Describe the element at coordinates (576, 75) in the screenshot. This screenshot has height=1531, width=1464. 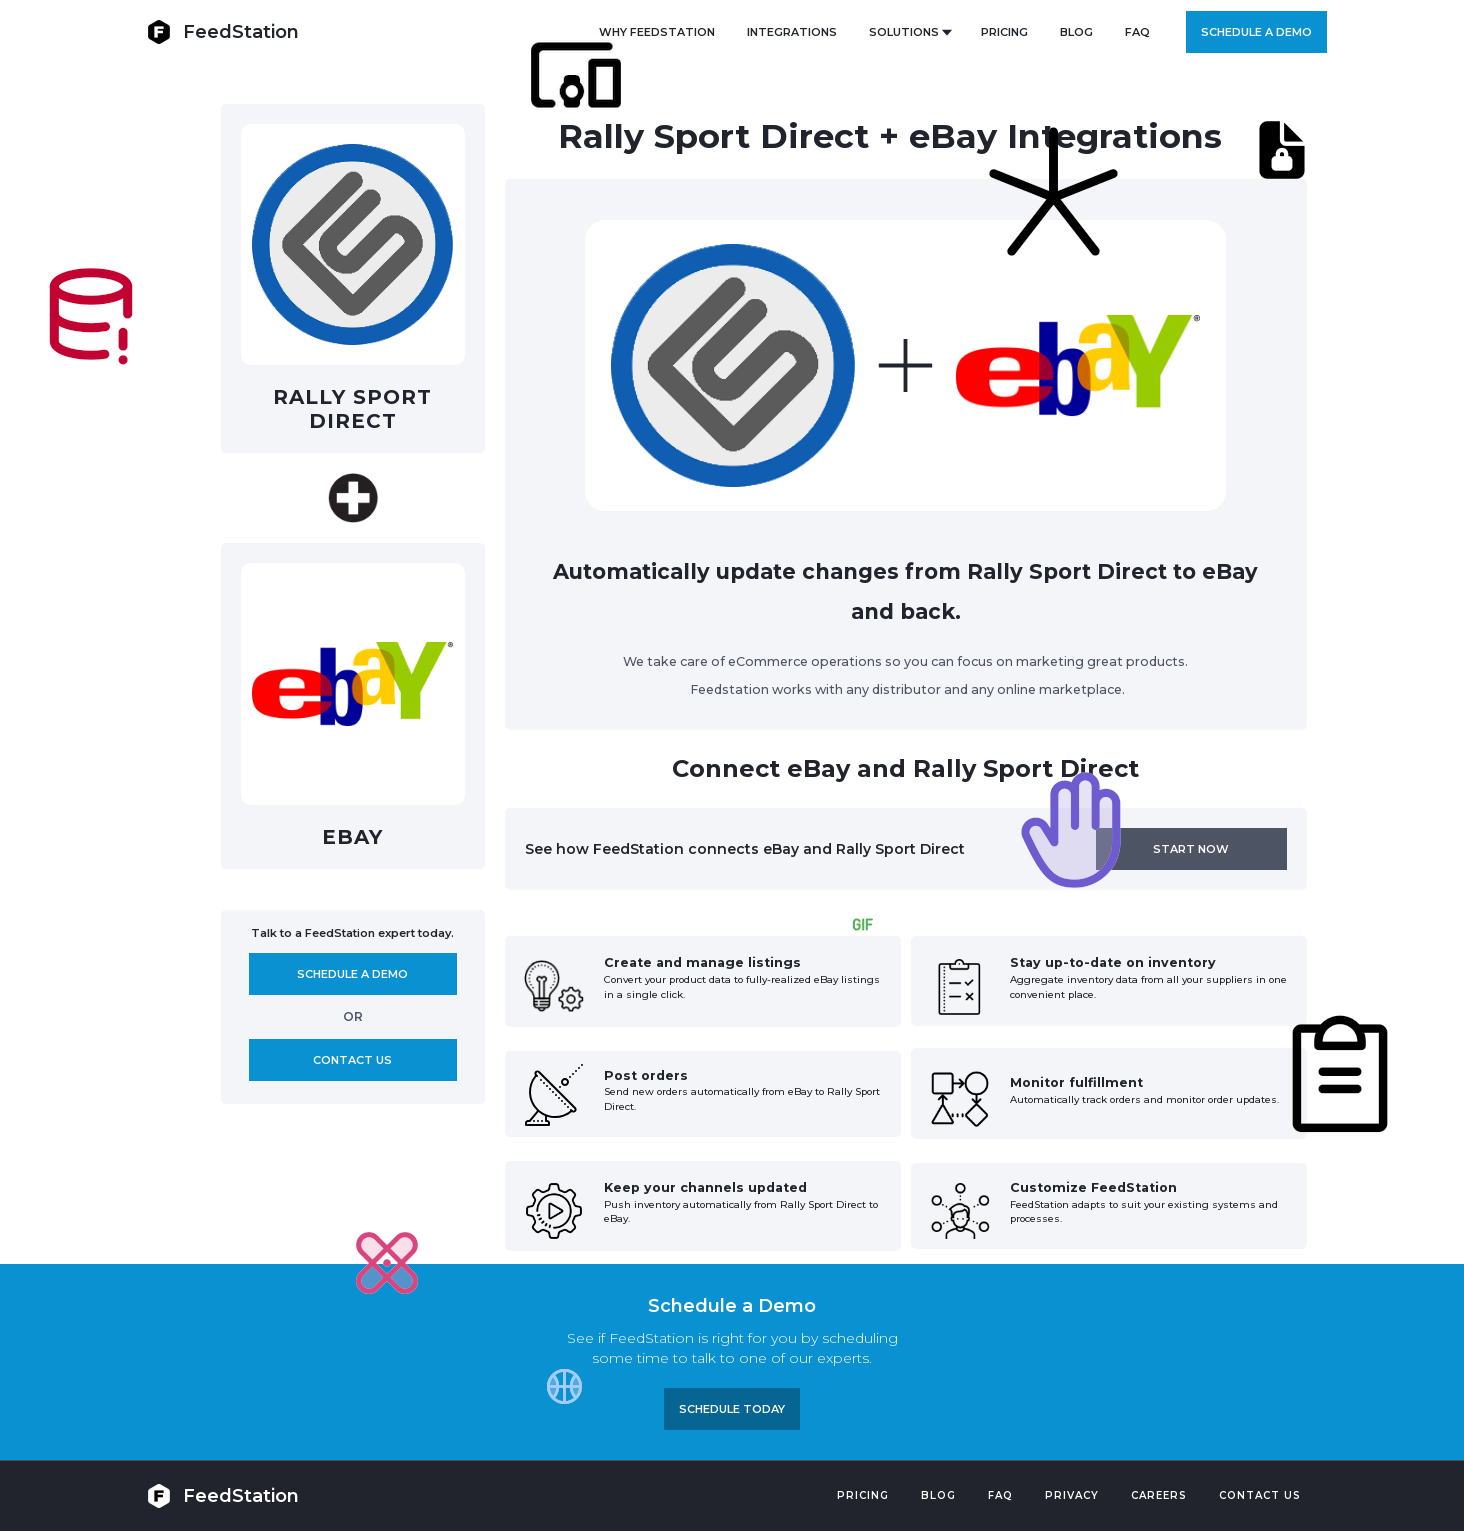
I see `view other connected devices` at that location.